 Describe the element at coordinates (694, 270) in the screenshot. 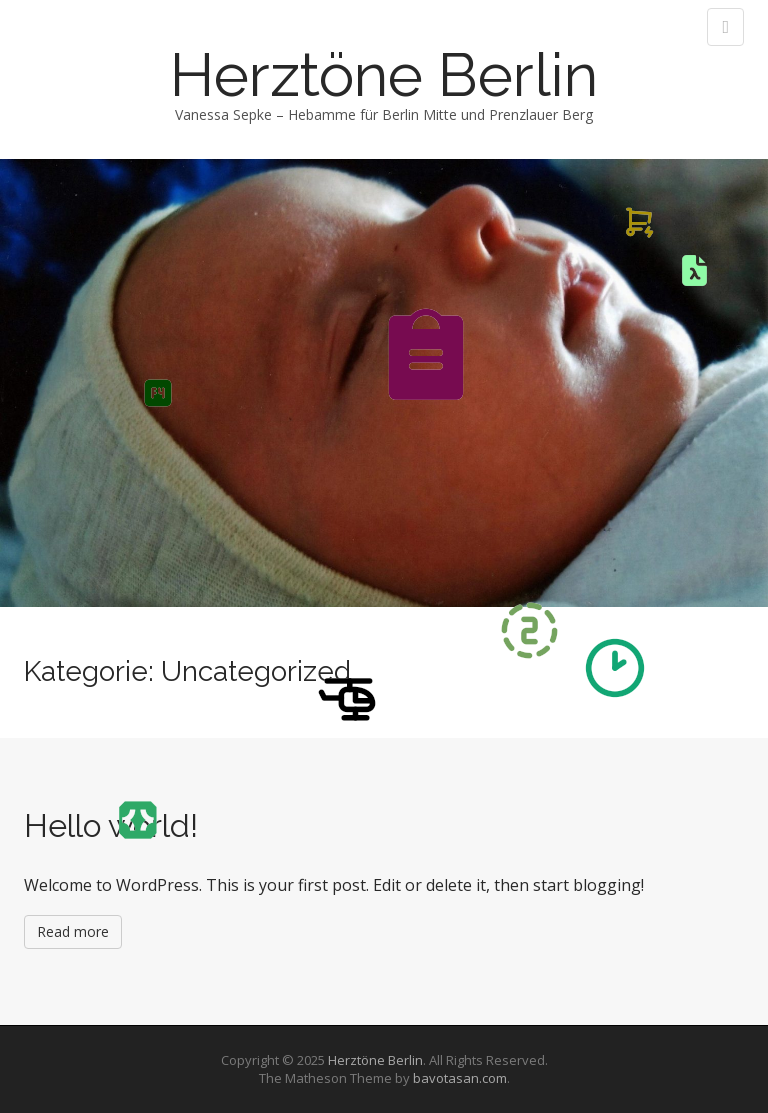

I see `open a lambda function file` at that location.